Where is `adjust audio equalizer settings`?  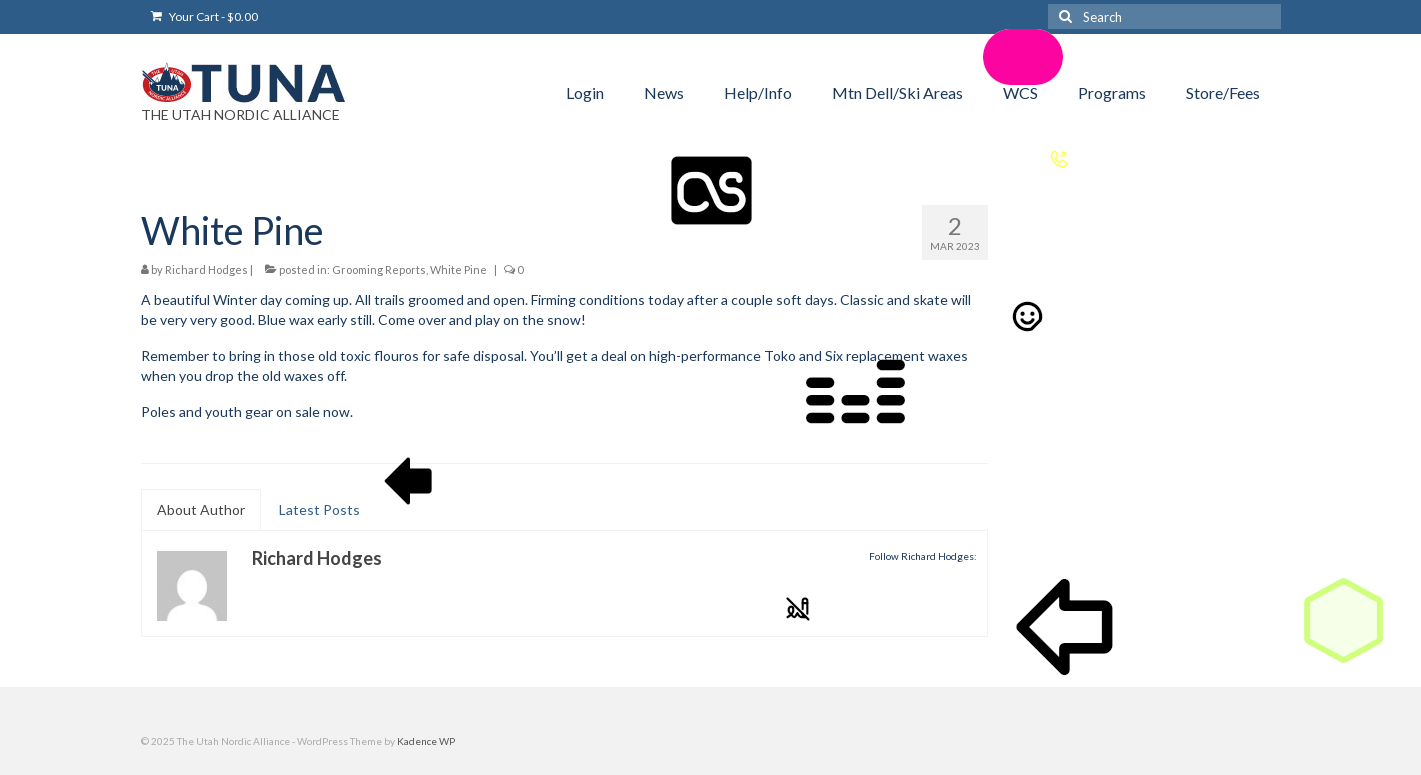
adjust audio equalizer settings is located at coordinates (855, 391).